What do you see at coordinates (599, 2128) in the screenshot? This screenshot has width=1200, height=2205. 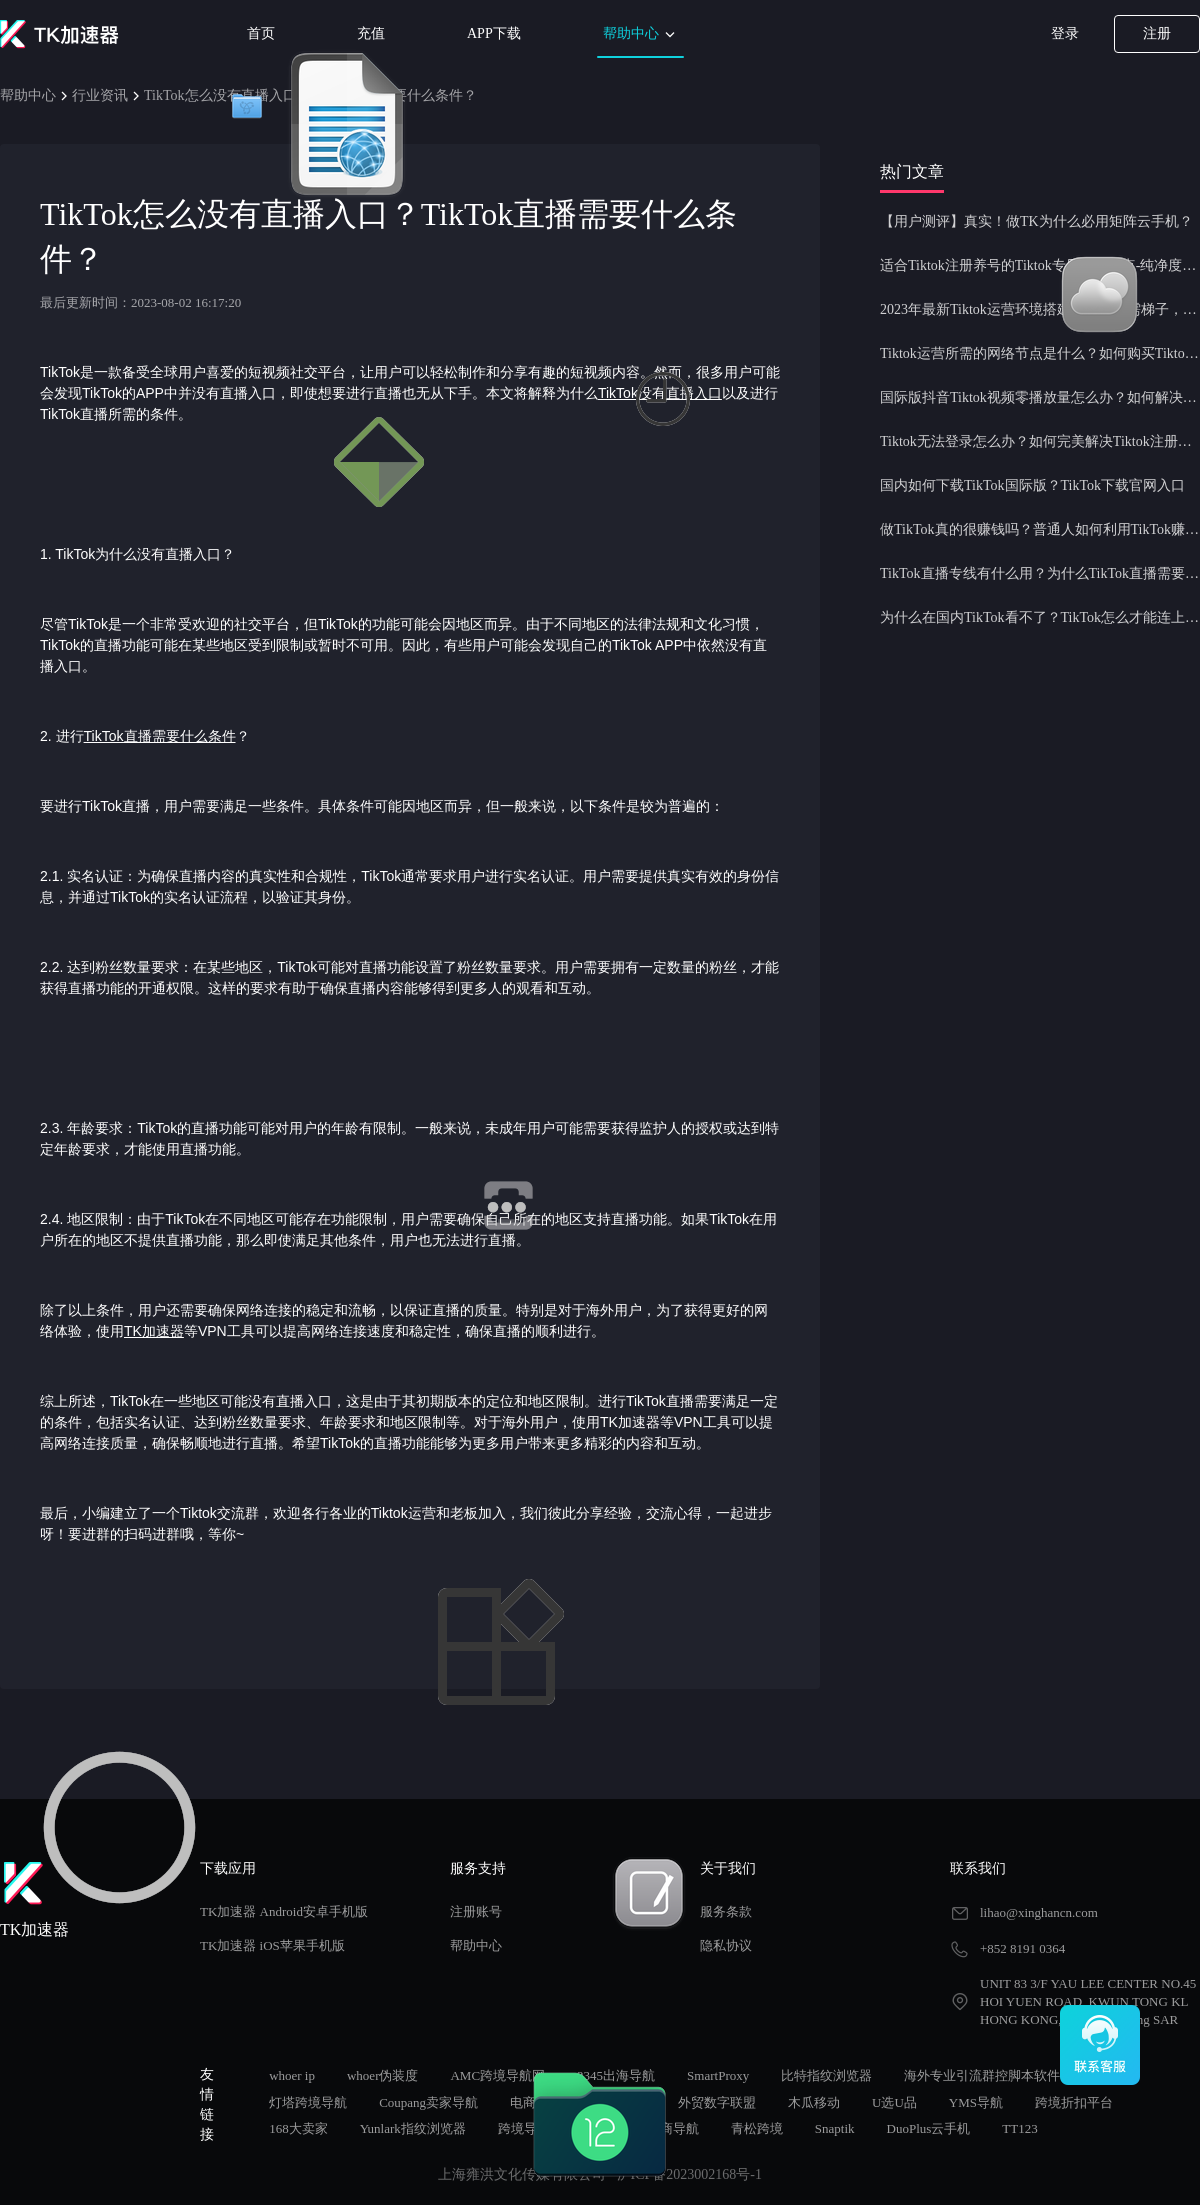 I see `open android 12 system files folder` at bounding box center [599, 2128].